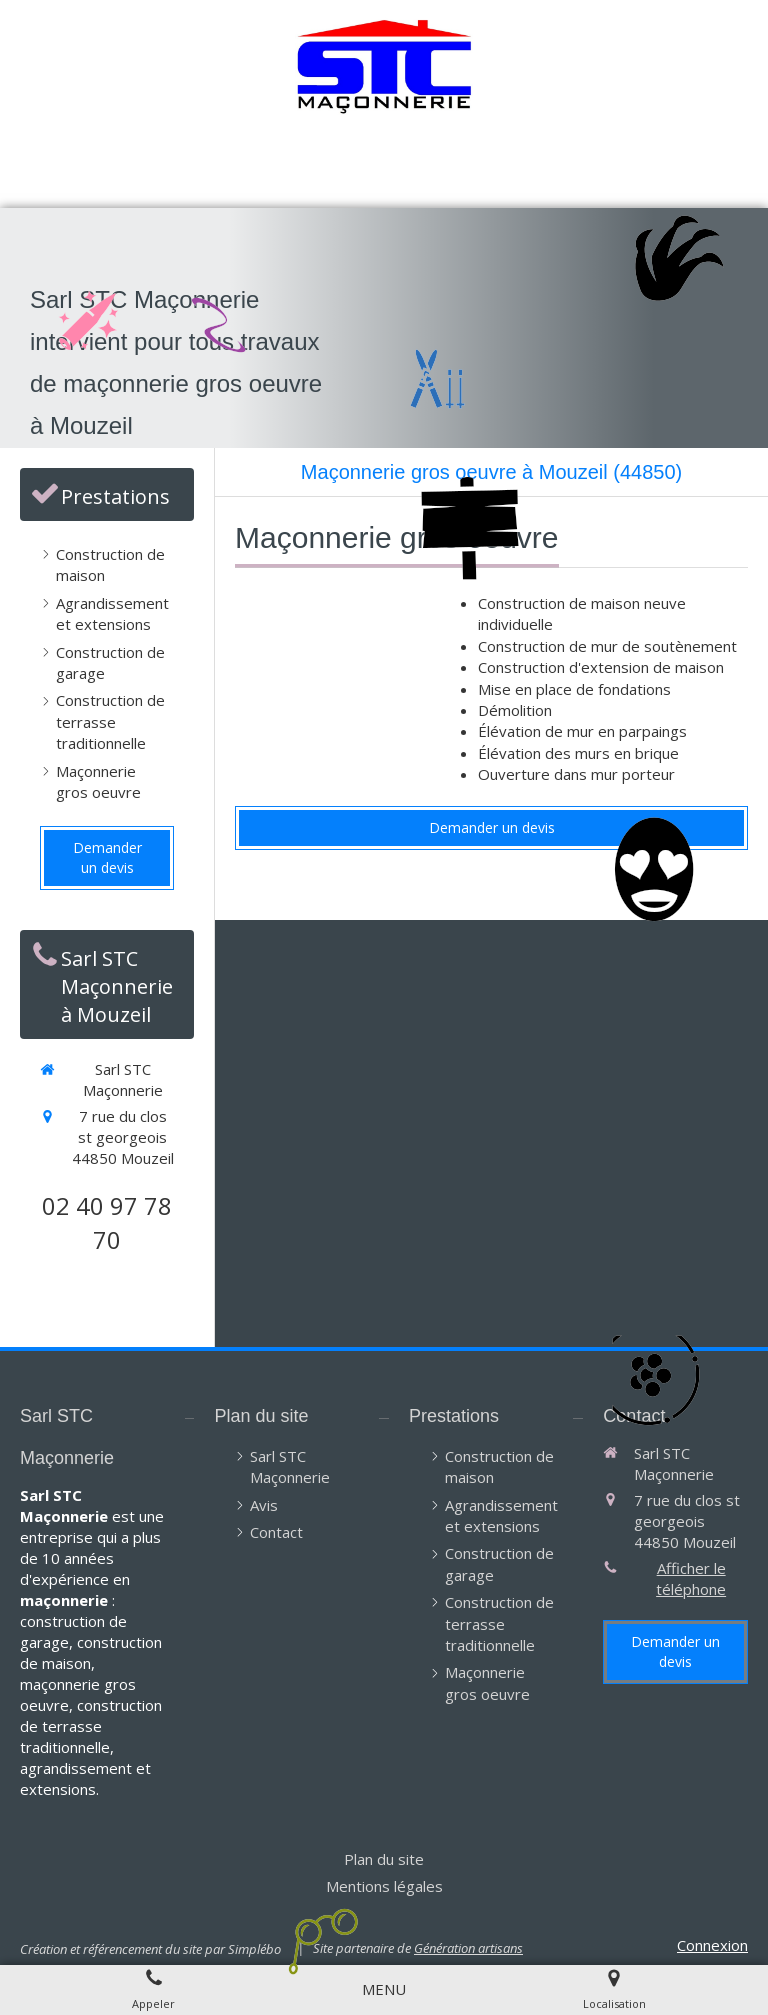  I want to click on special ammunition or power-up item, so click(87, 321).